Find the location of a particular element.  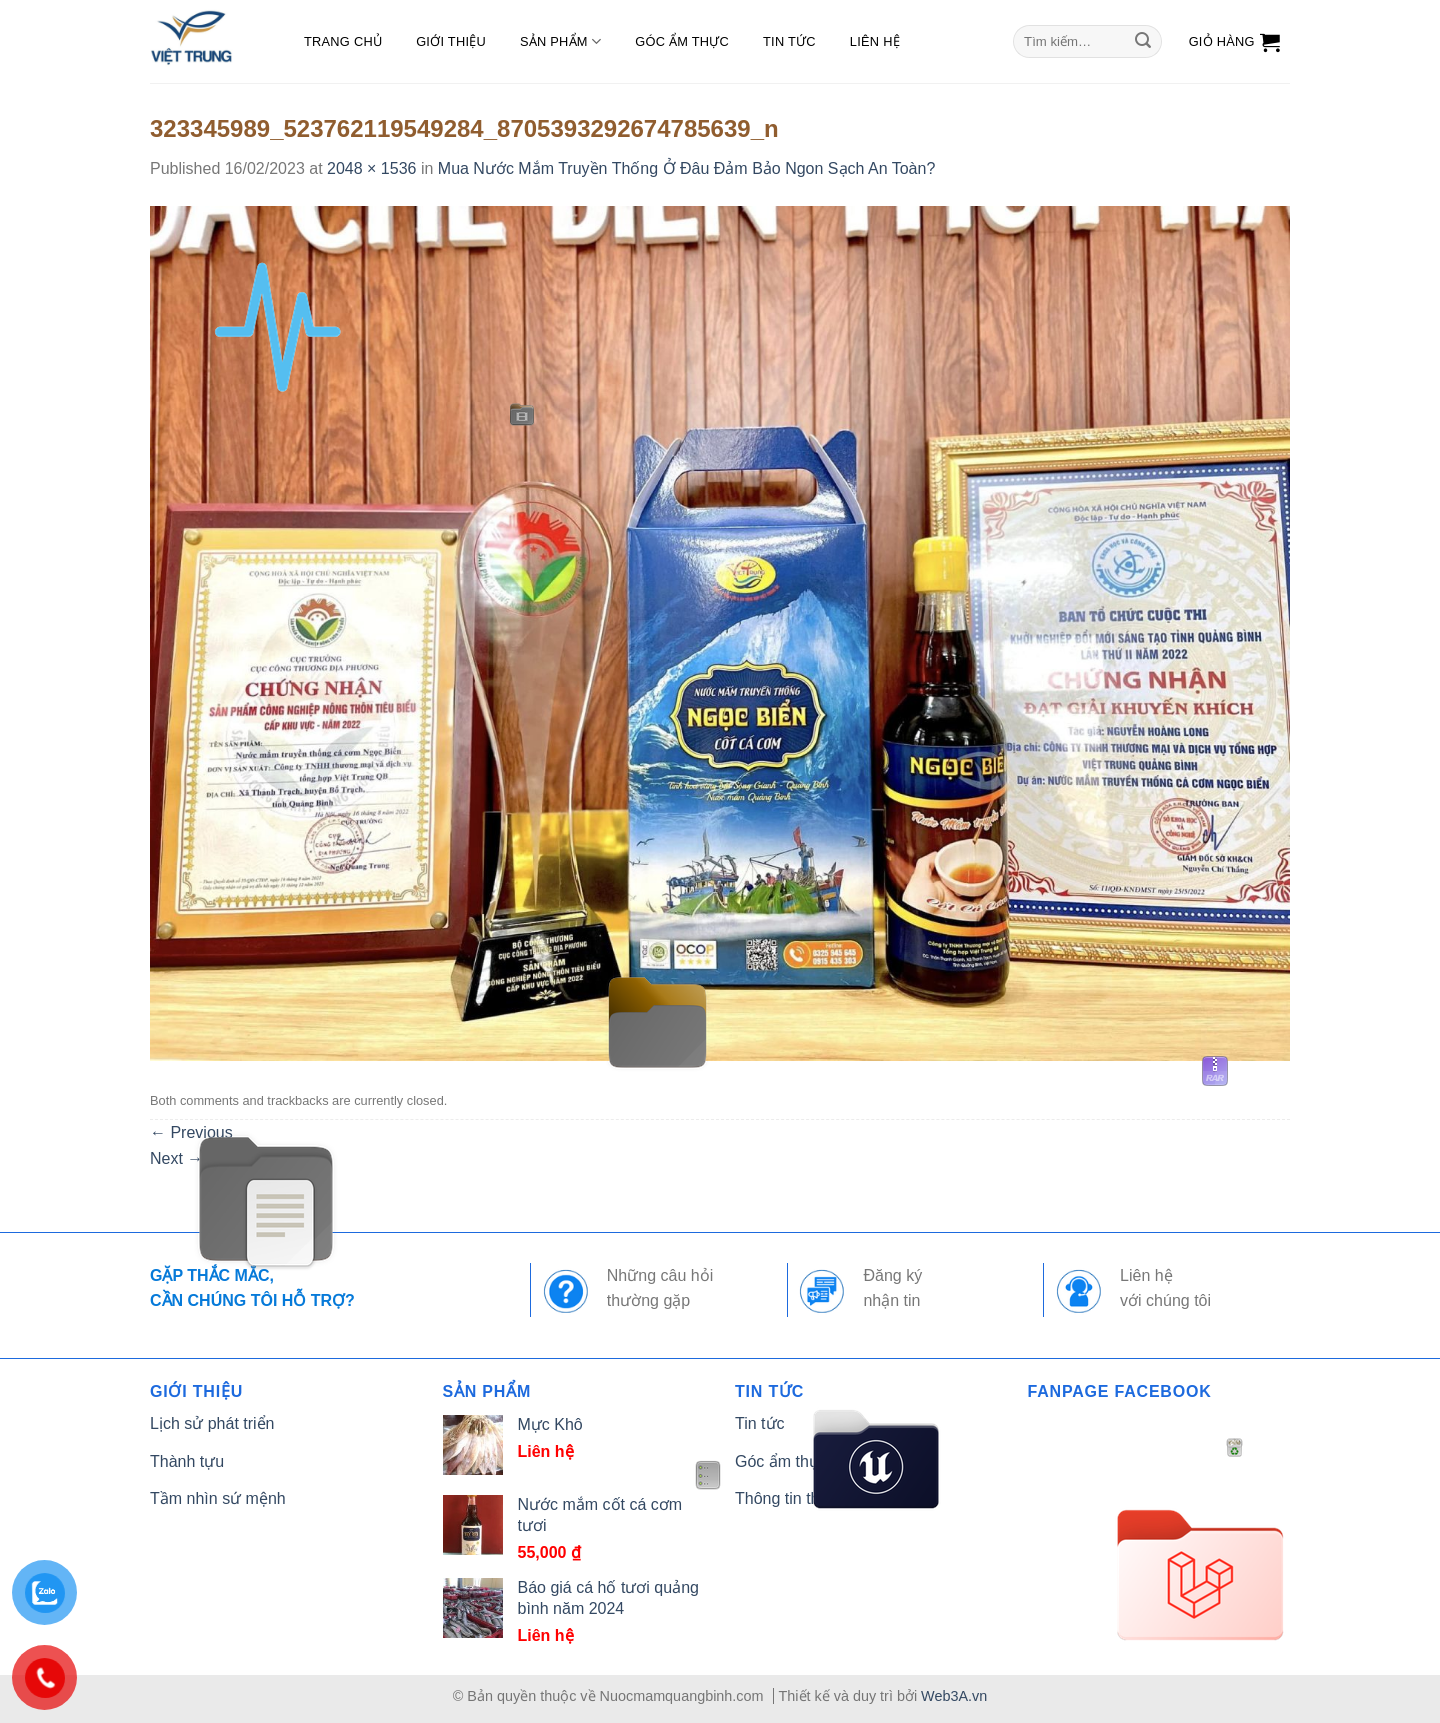

indicates the trash bin contains deleted items is located at coordinates (1234, 1447).